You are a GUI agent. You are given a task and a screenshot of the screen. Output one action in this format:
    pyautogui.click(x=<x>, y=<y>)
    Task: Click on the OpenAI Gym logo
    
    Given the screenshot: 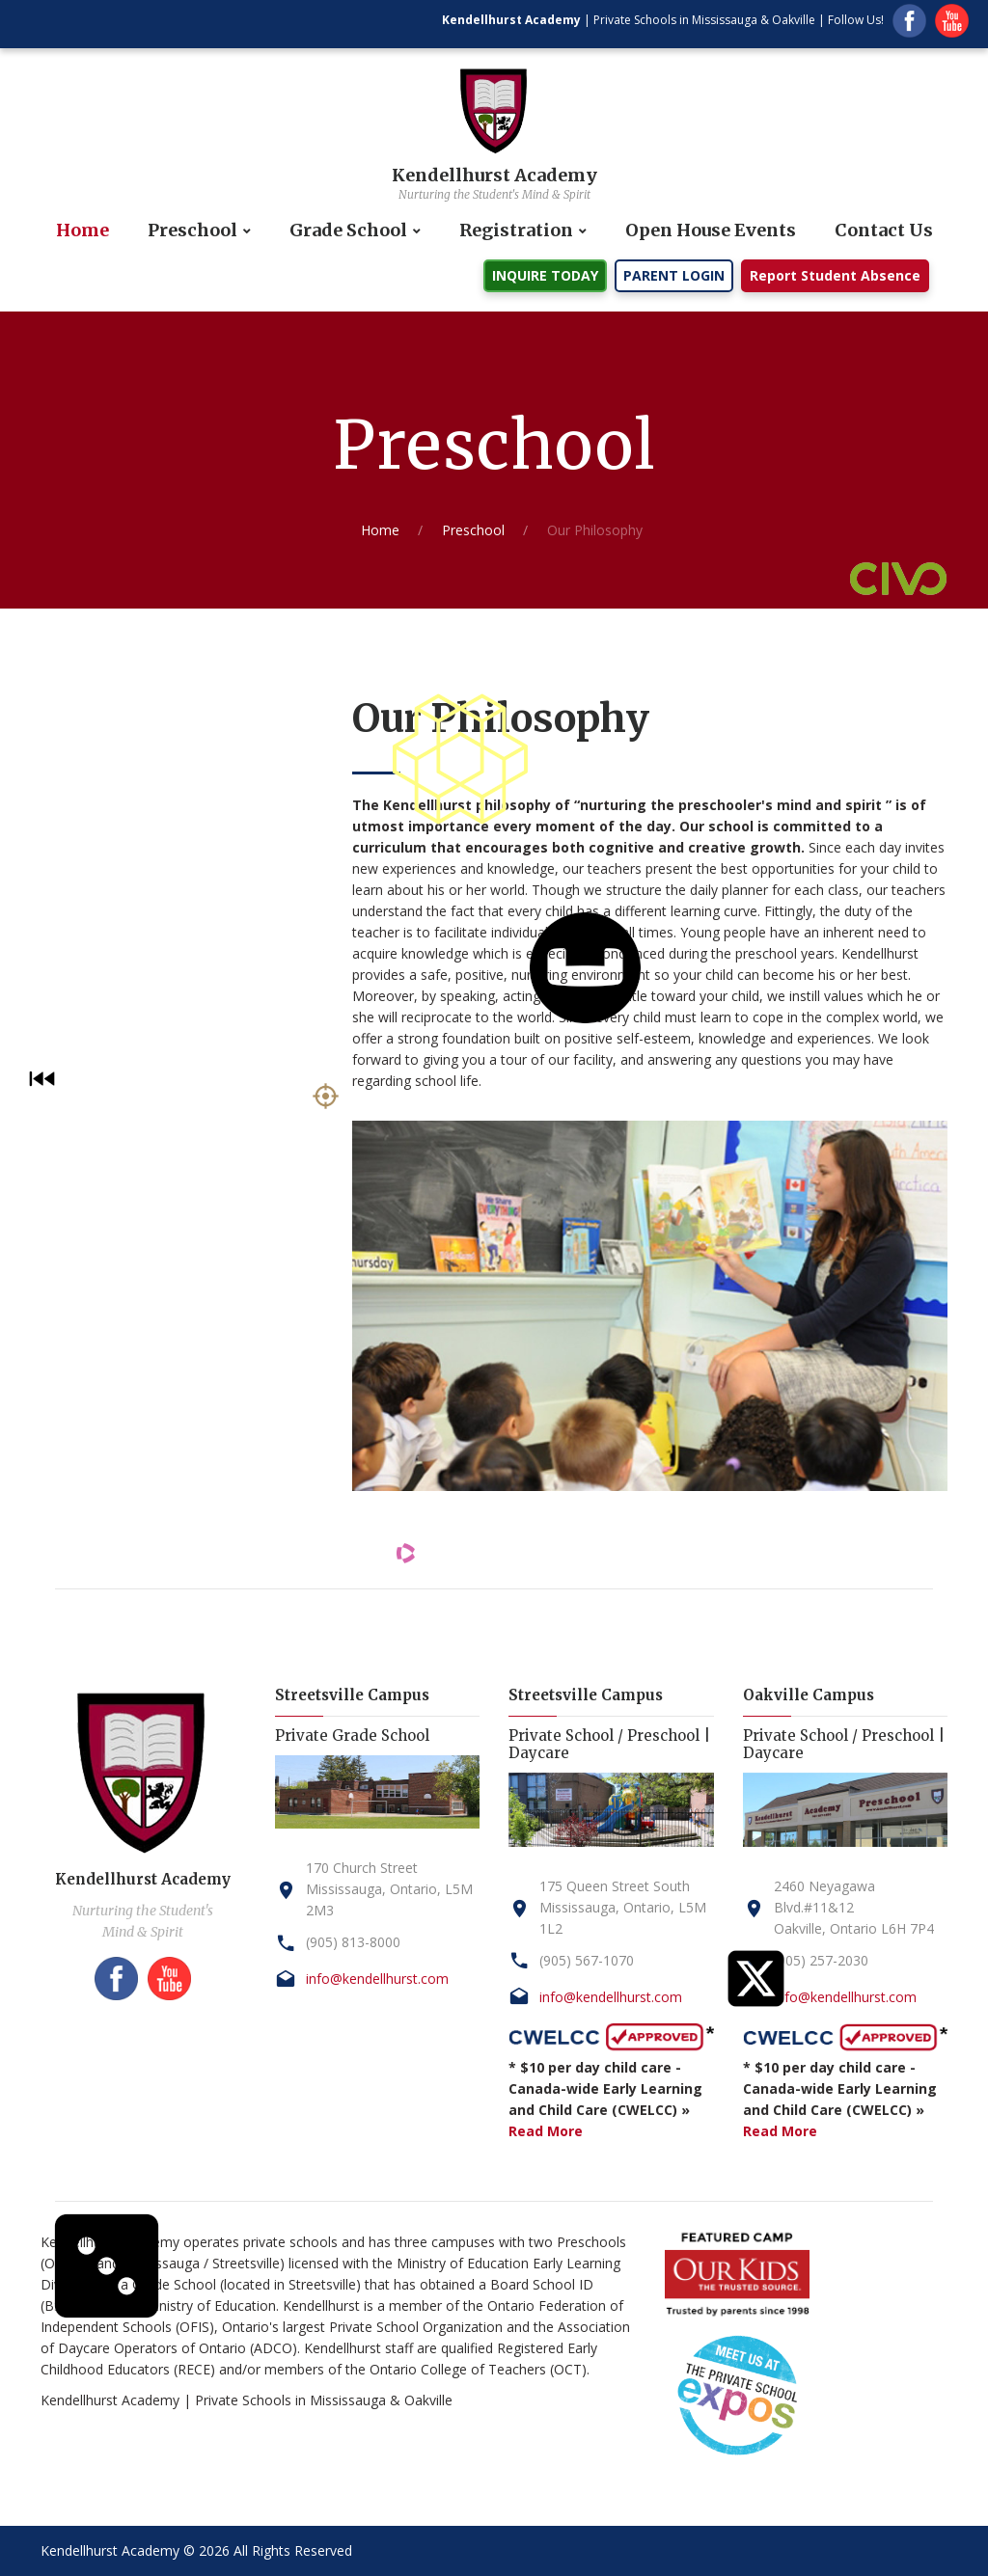 What is the action you would take?
    pyautogui.click(x=460, y=759)
    